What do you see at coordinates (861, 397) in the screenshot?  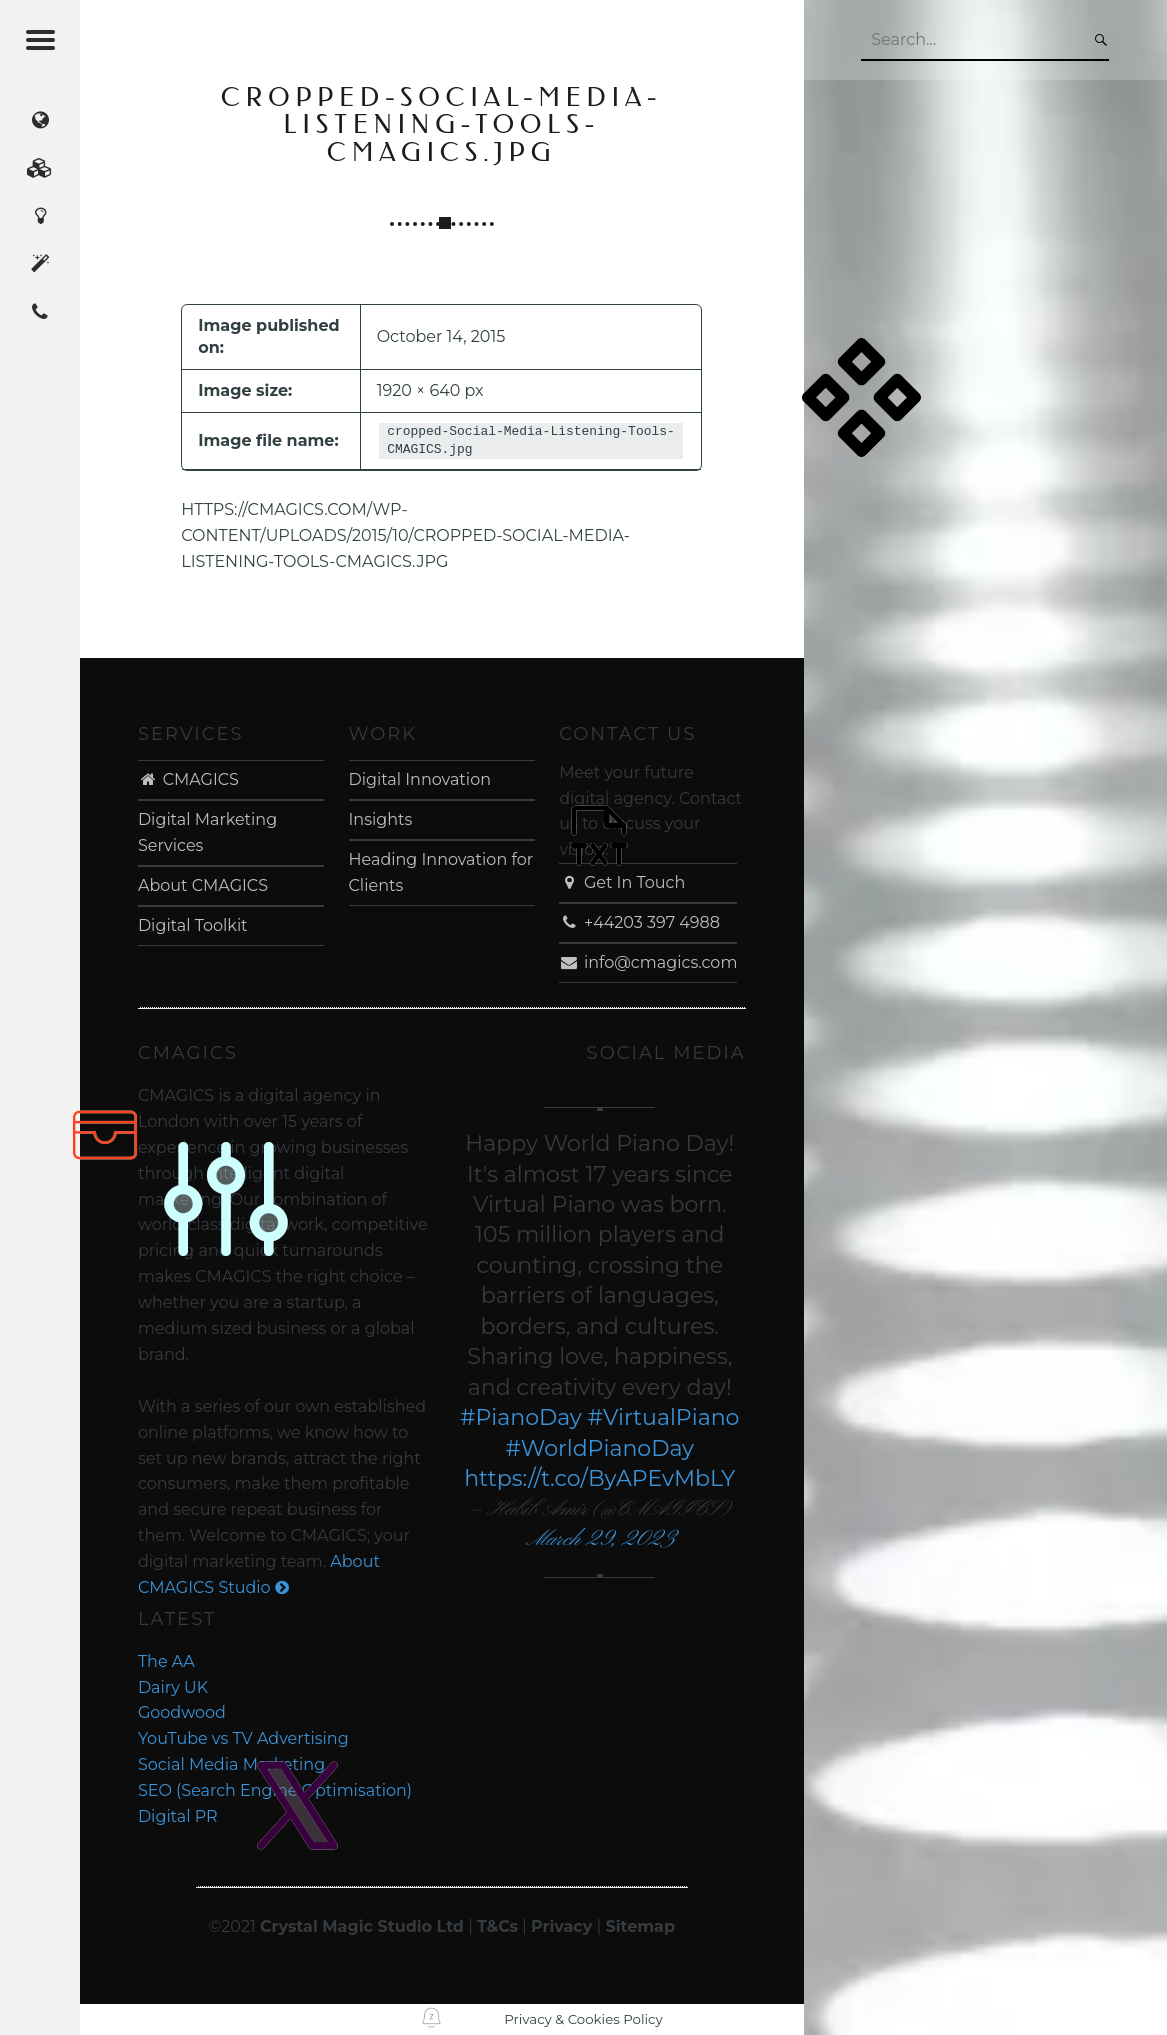 I see `view UI components library` at bounding box center [861, 397].